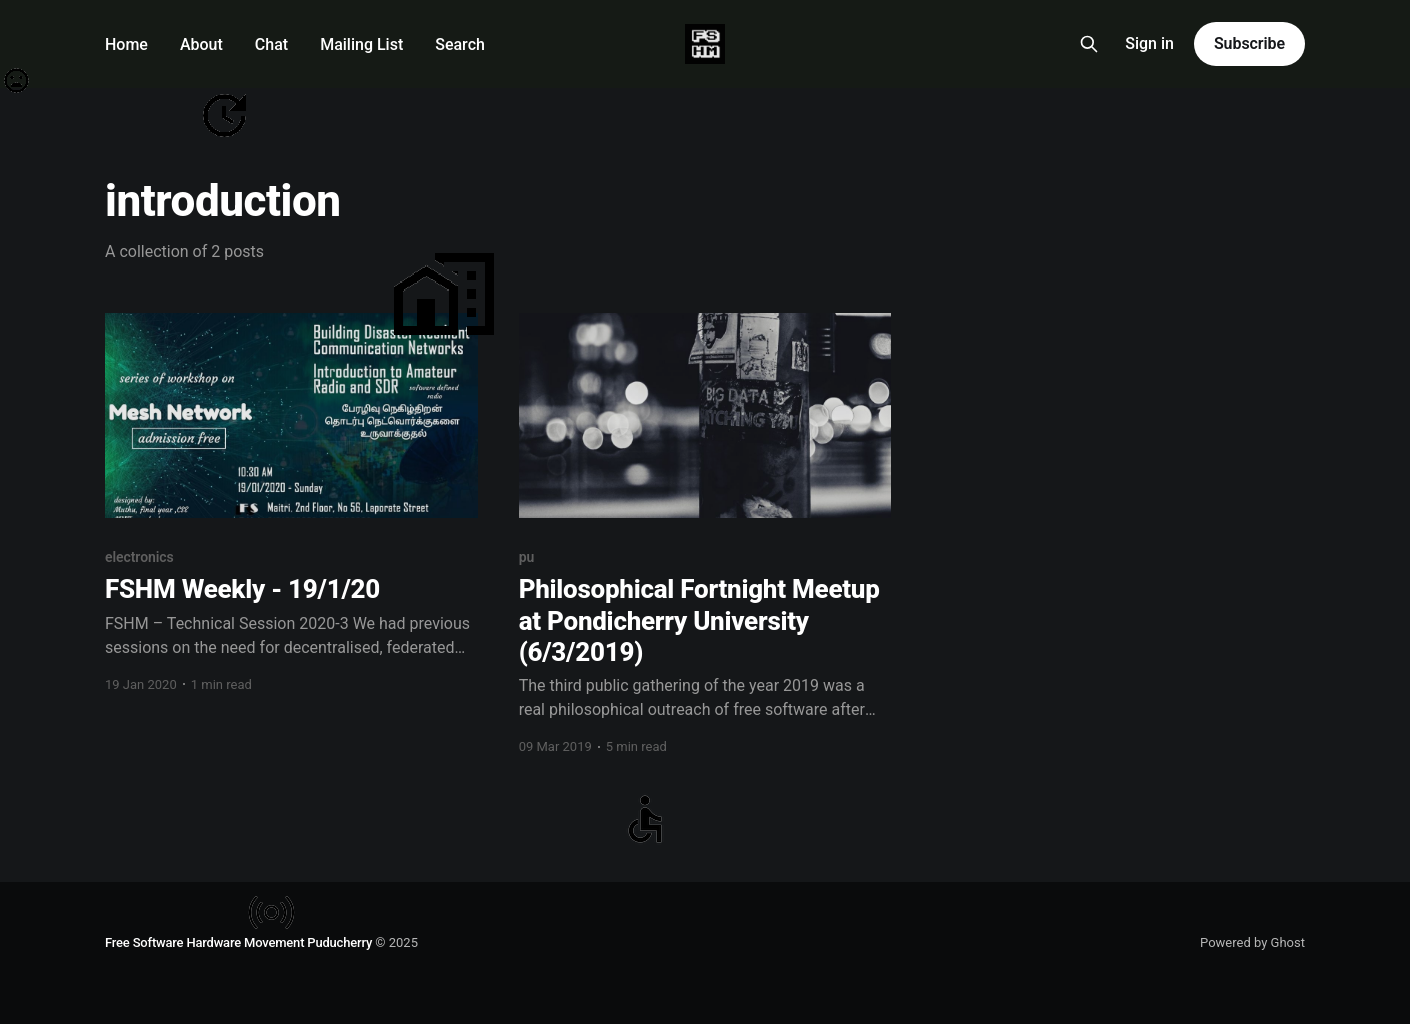 The height and width of the screenshot is (1024, 1410). What do you see at coordinates (271, 912) in the screenshot?
I see `start a live broadcast or stream` at bounding box center [271, 912].